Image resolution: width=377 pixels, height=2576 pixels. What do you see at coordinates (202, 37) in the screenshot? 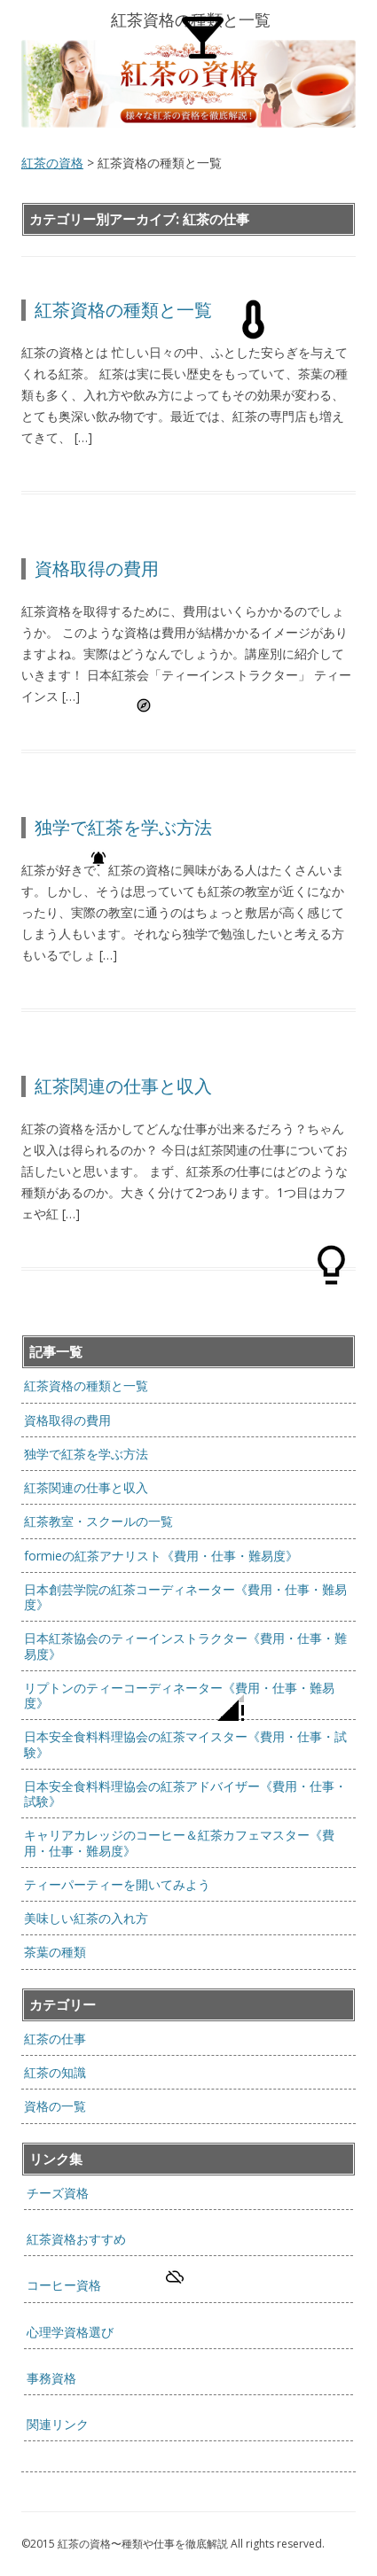
I see `find nearby bars or nightlife` at bounding box center [202, 37].